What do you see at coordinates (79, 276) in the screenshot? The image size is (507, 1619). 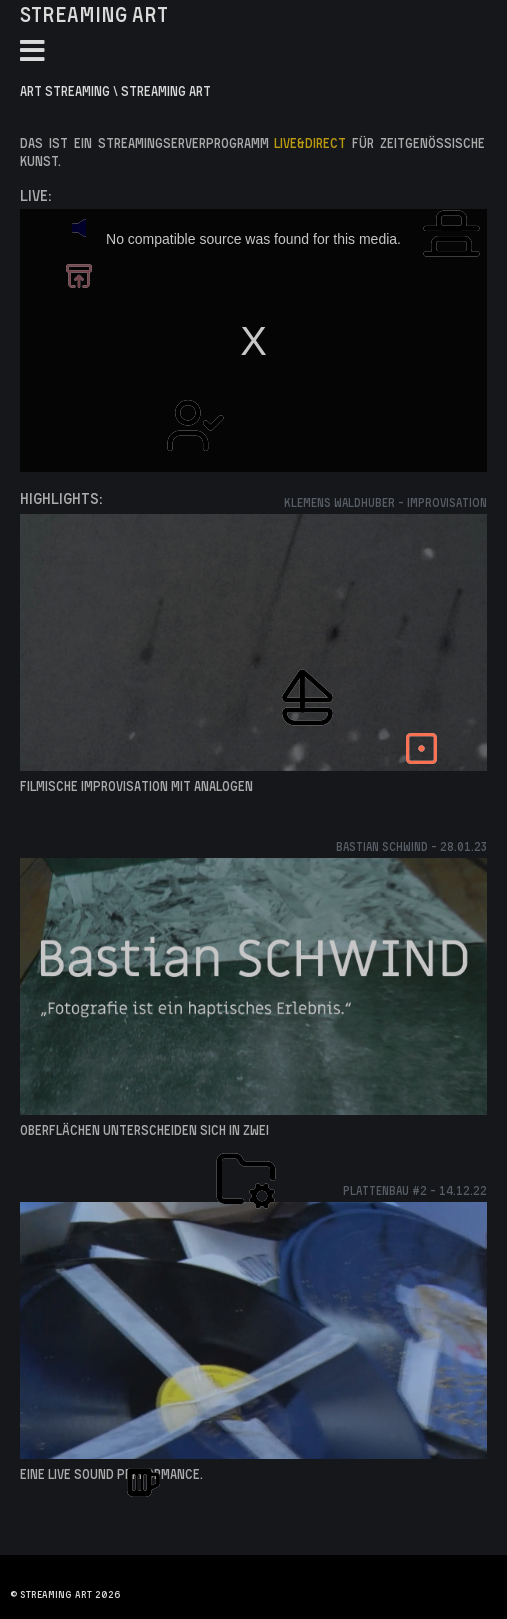 I see `restore item from archive` at bounding box center [79, 276].